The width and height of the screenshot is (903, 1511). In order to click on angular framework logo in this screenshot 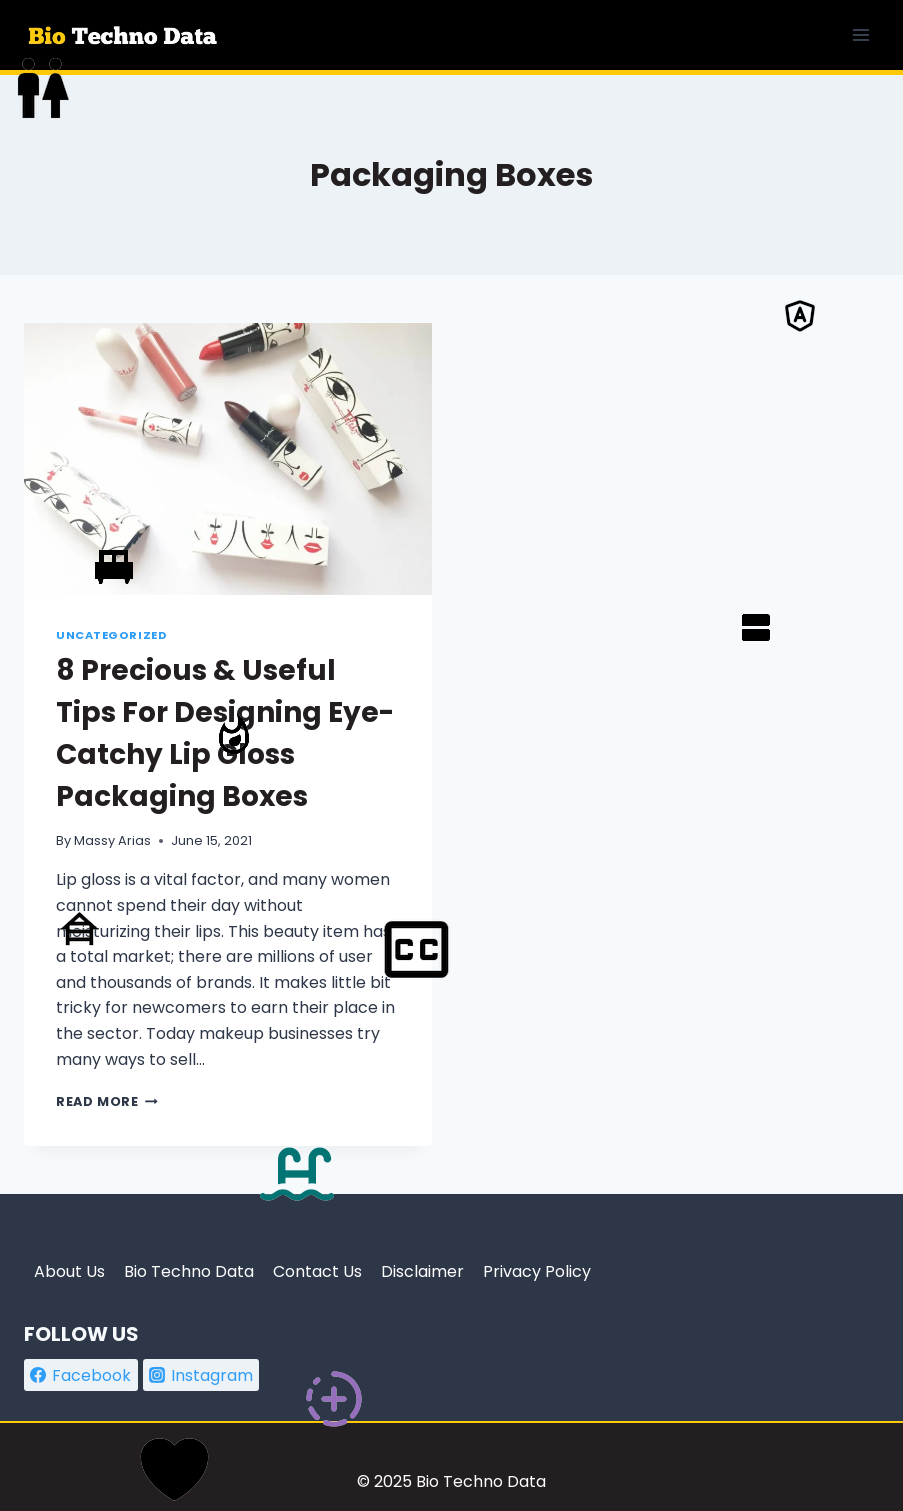, I will do `click(800, 316)`.